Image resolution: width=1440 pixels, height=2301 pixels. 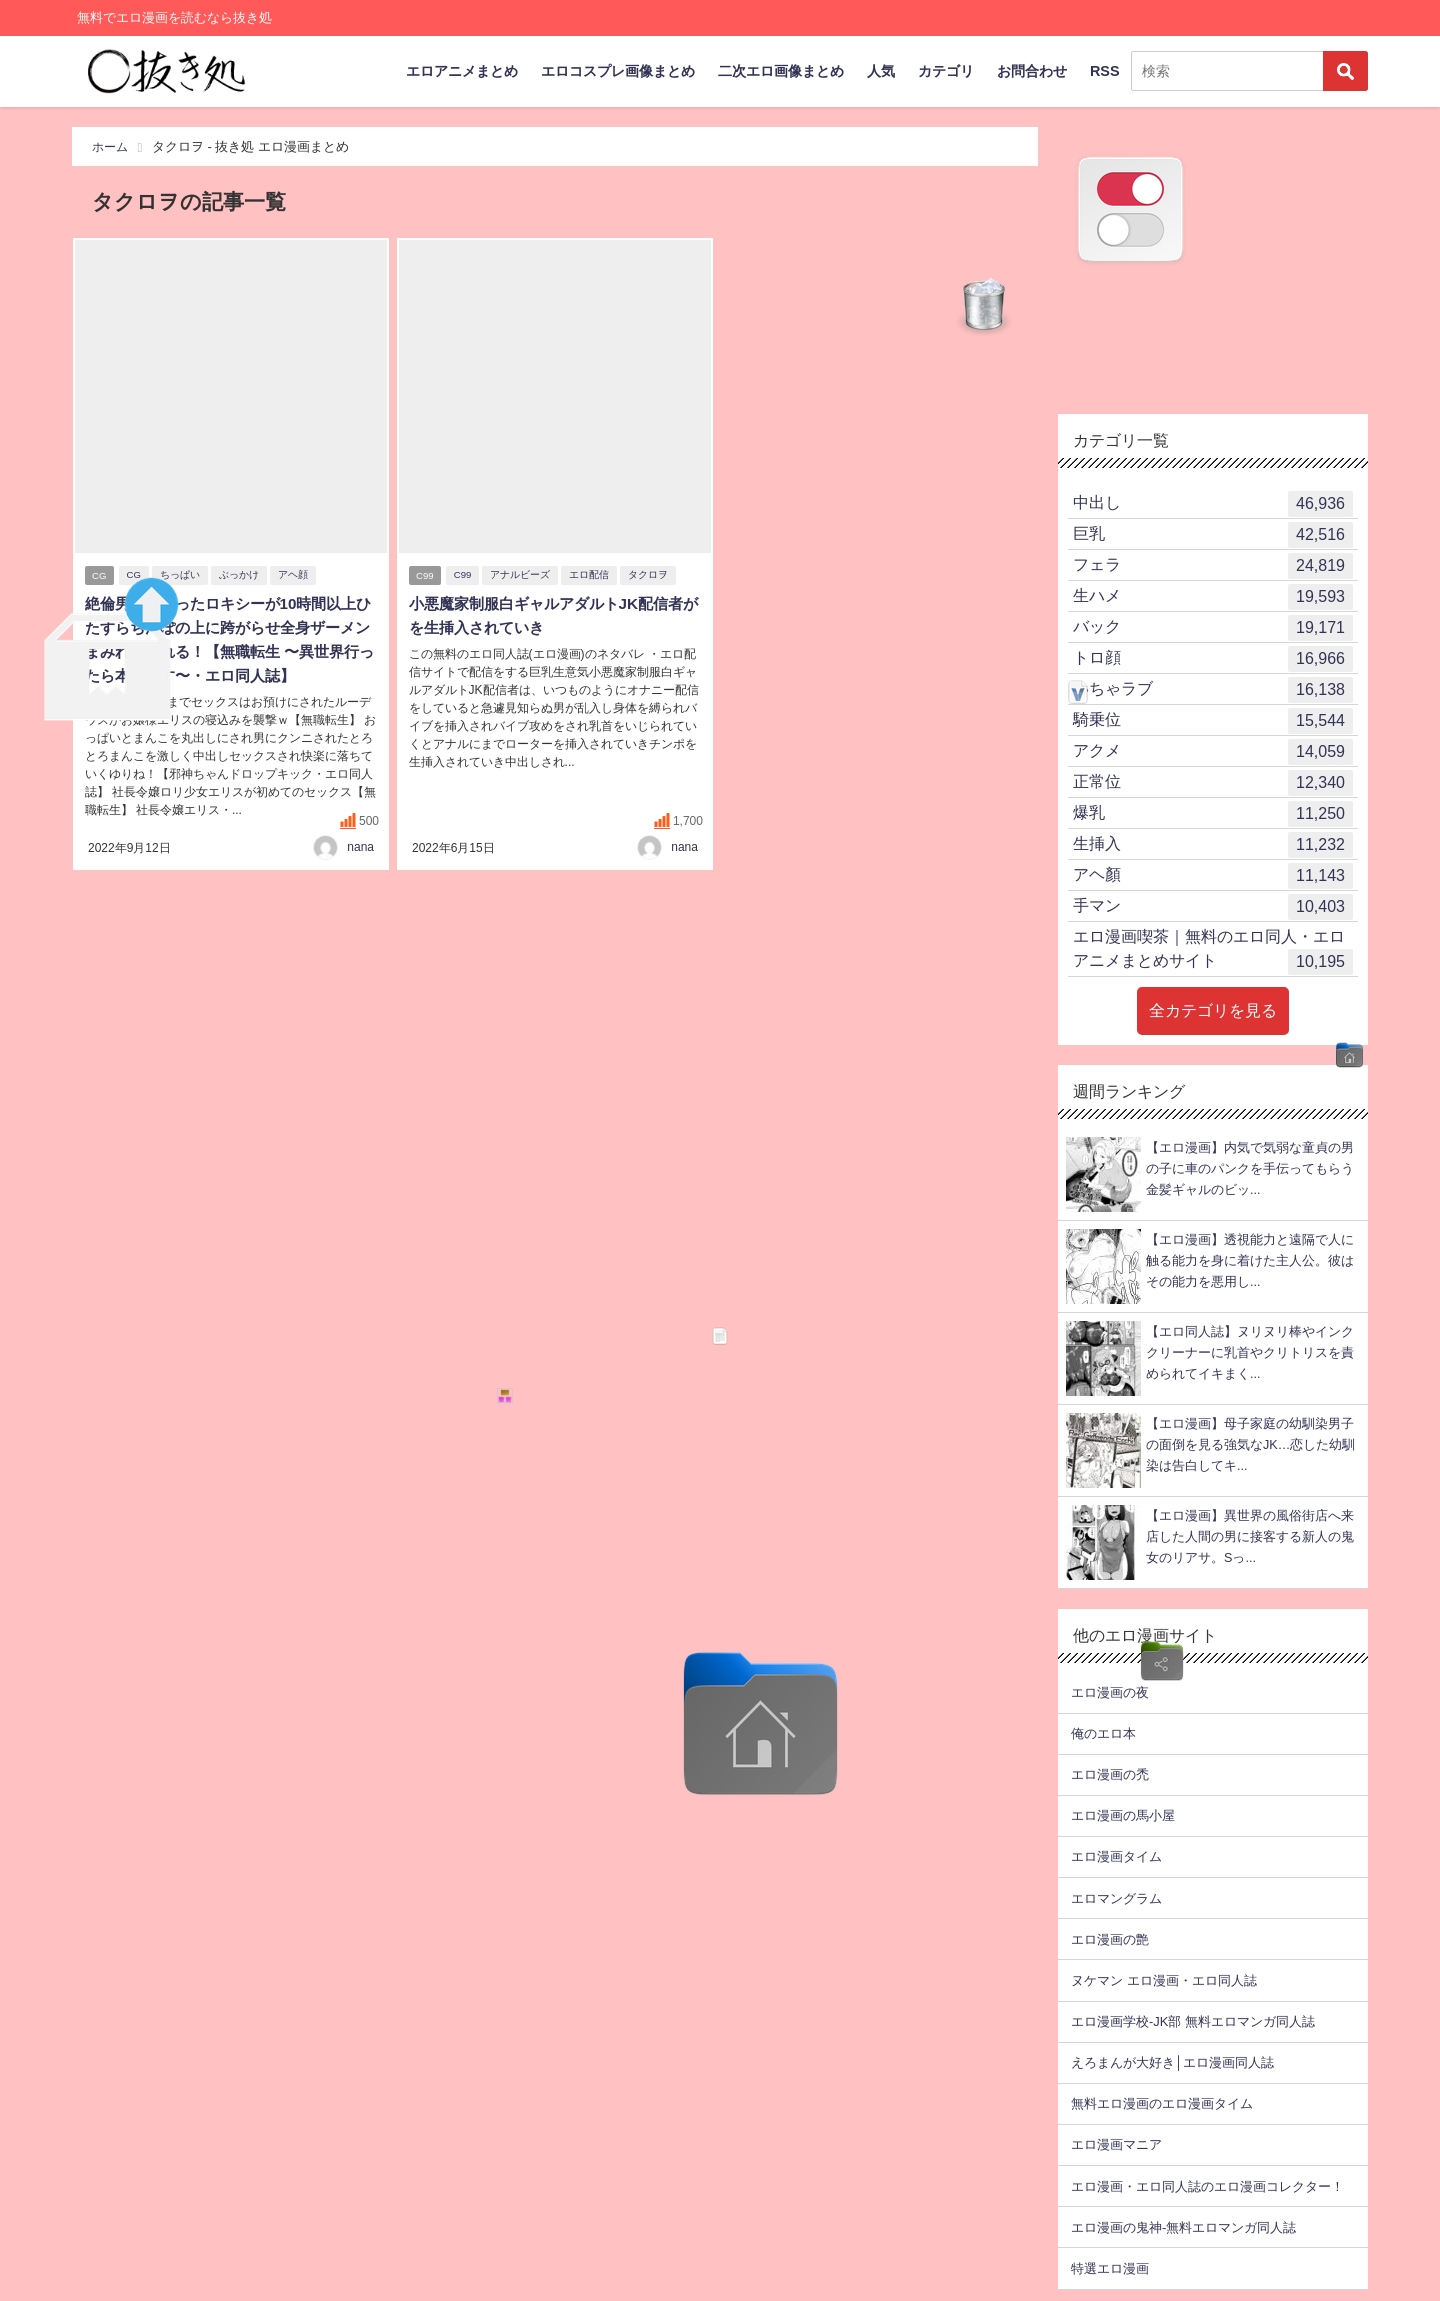 I want to click on select all items in the current view, so click(x=505, y=1396).